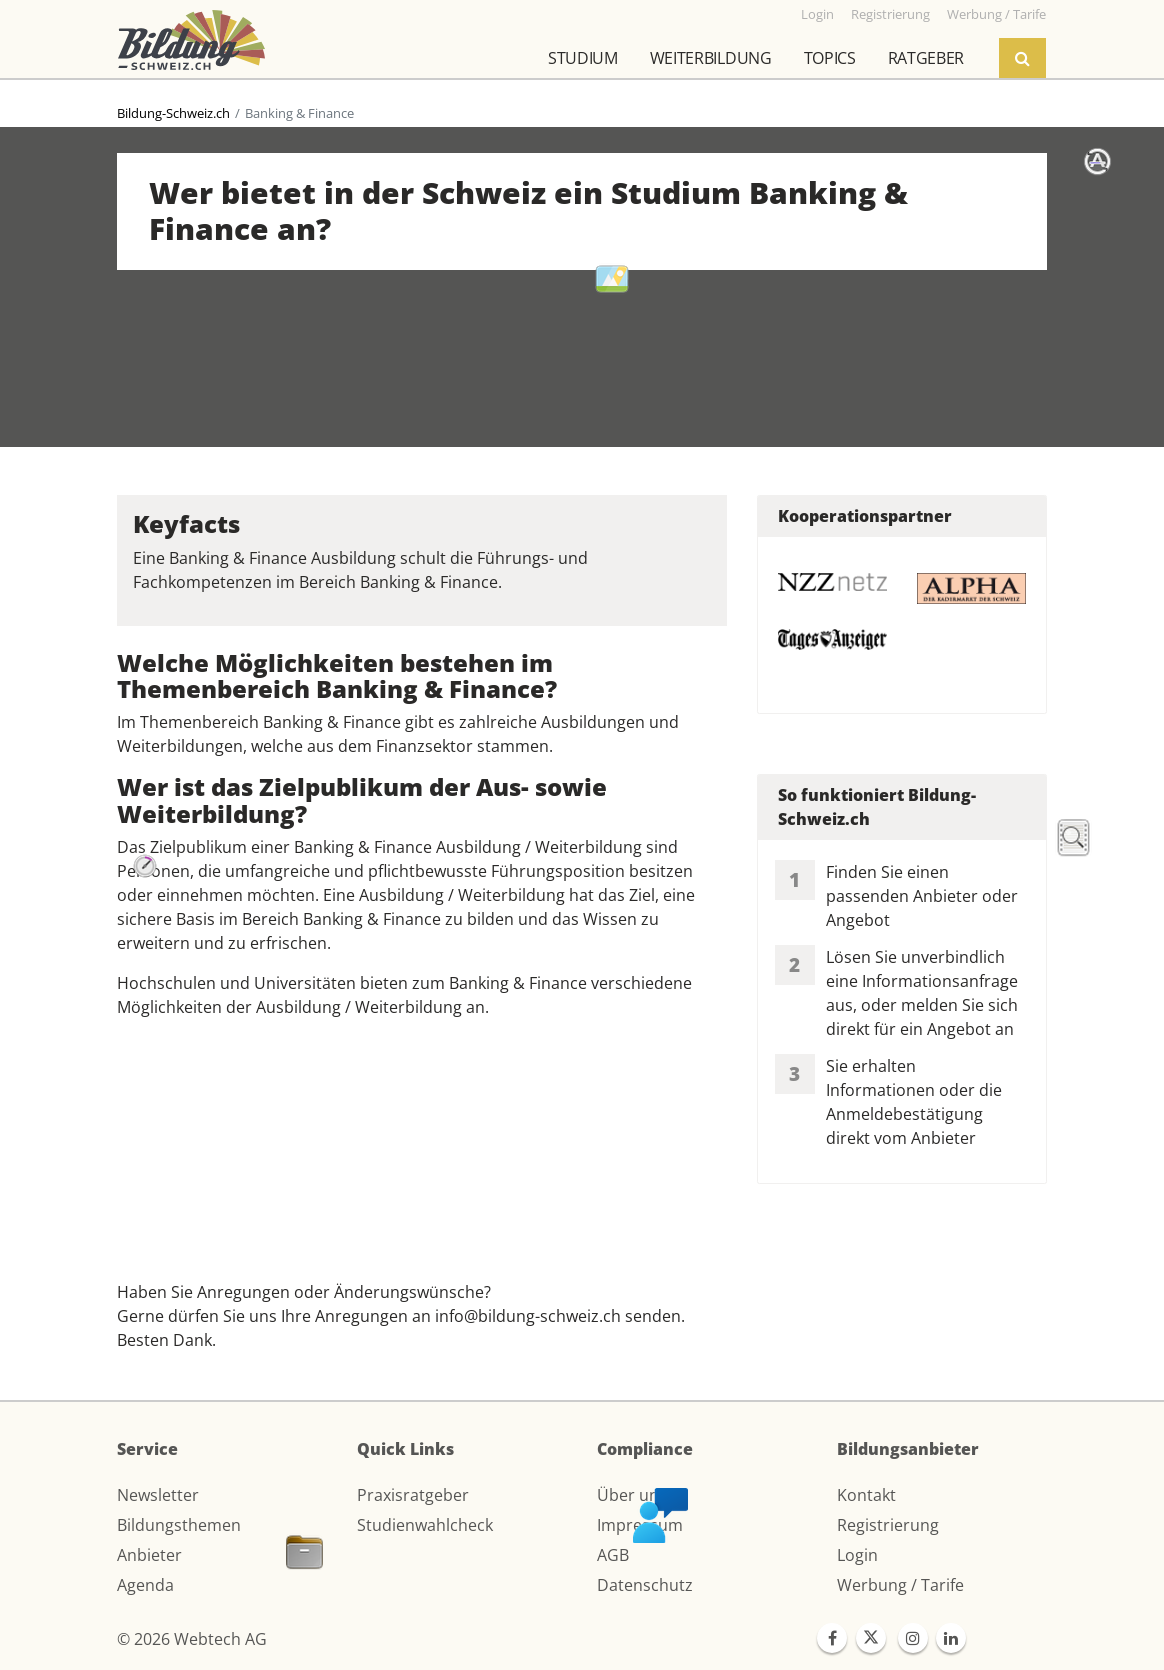 This screenshot has height=1670, width=1164. Describe the element at coordinates (304, 1551) in the screenshot. I see `open the file manager application` at that location.